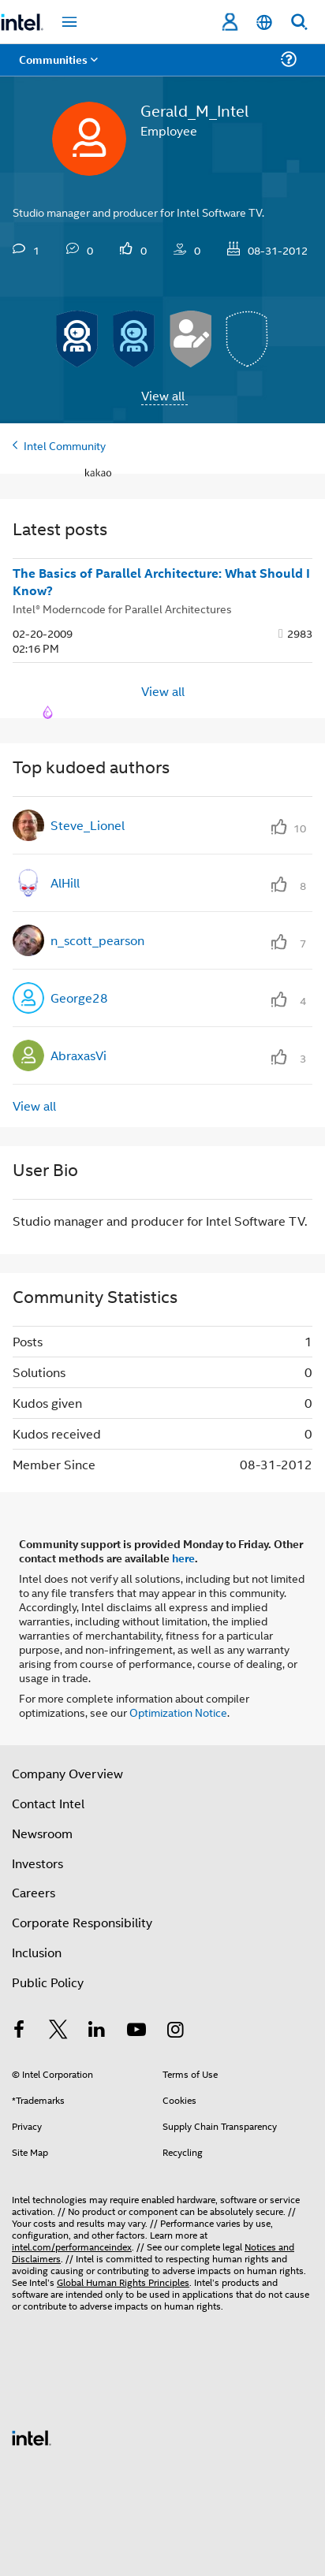 The width and height of the screenshot is (325, 2576). What do you see at coordinates (47, 712) in the screenshot?
I see `open deluge torrent client` at bounding box center [47, 712].